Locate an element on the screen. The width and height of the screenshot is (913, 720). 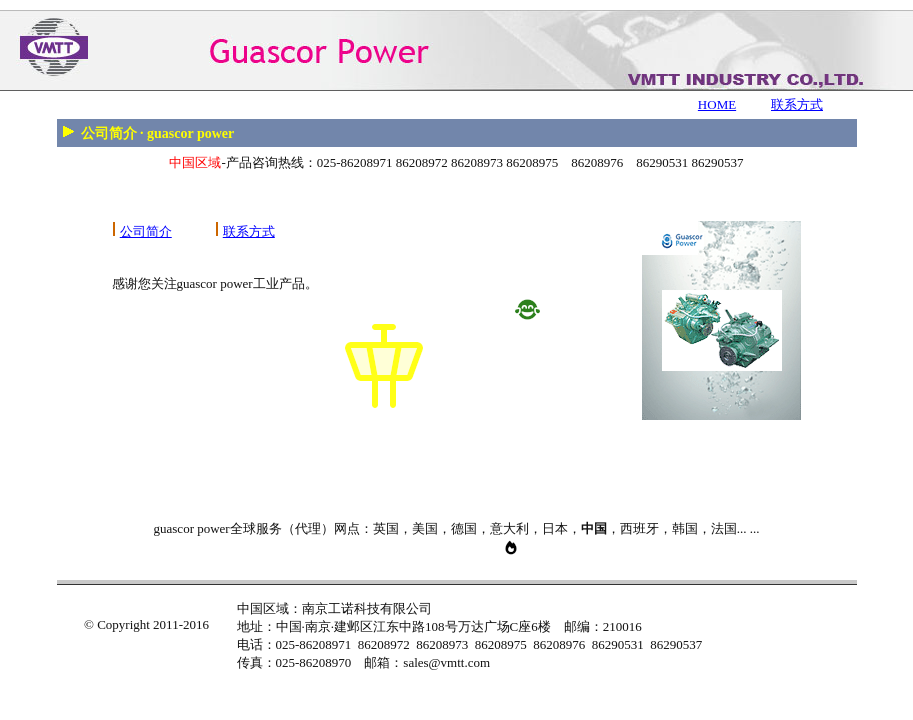
react with laughing emoji is located at coordinates (527, 309).